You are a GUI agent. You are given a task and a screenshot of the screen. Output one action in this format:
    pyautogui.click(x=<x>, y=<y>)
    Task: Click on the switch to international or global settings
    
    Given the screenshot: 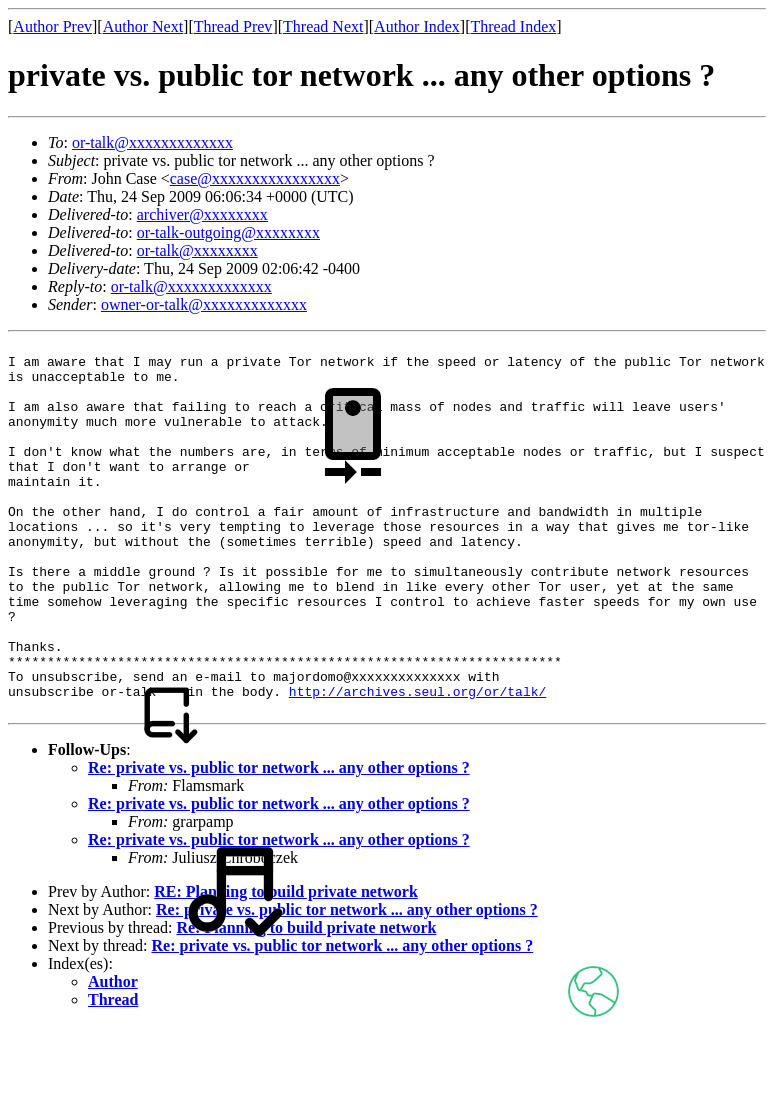 What is the action you would take?
    pyautogui.click(x=593, y=991)
    